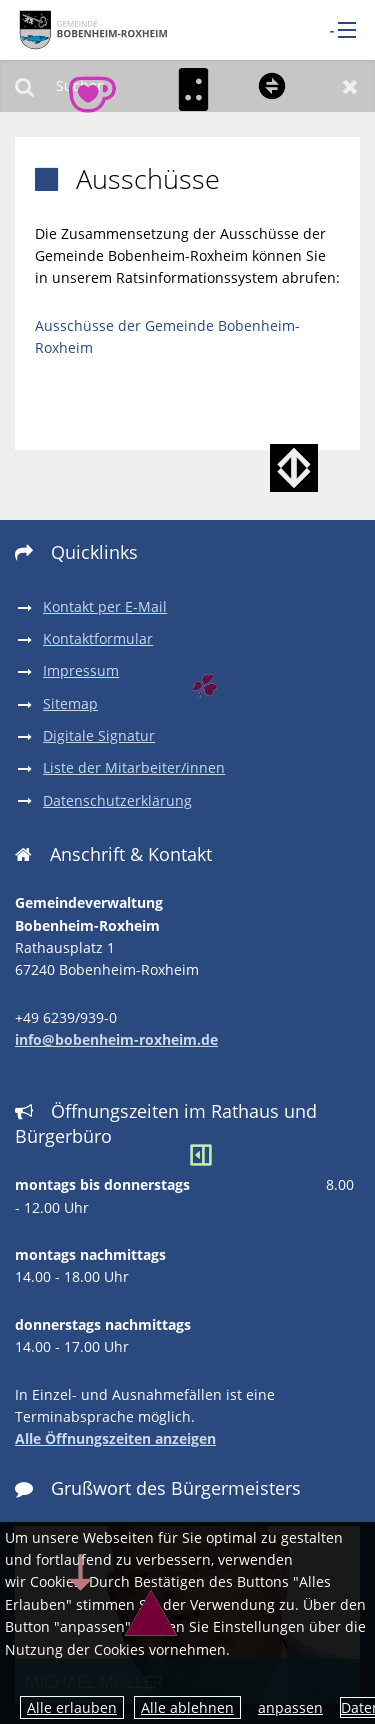  What do you see at coordinates (193, 89) in the screenshot?
I see `jovian platform logo` at bounding box center [193, 89].